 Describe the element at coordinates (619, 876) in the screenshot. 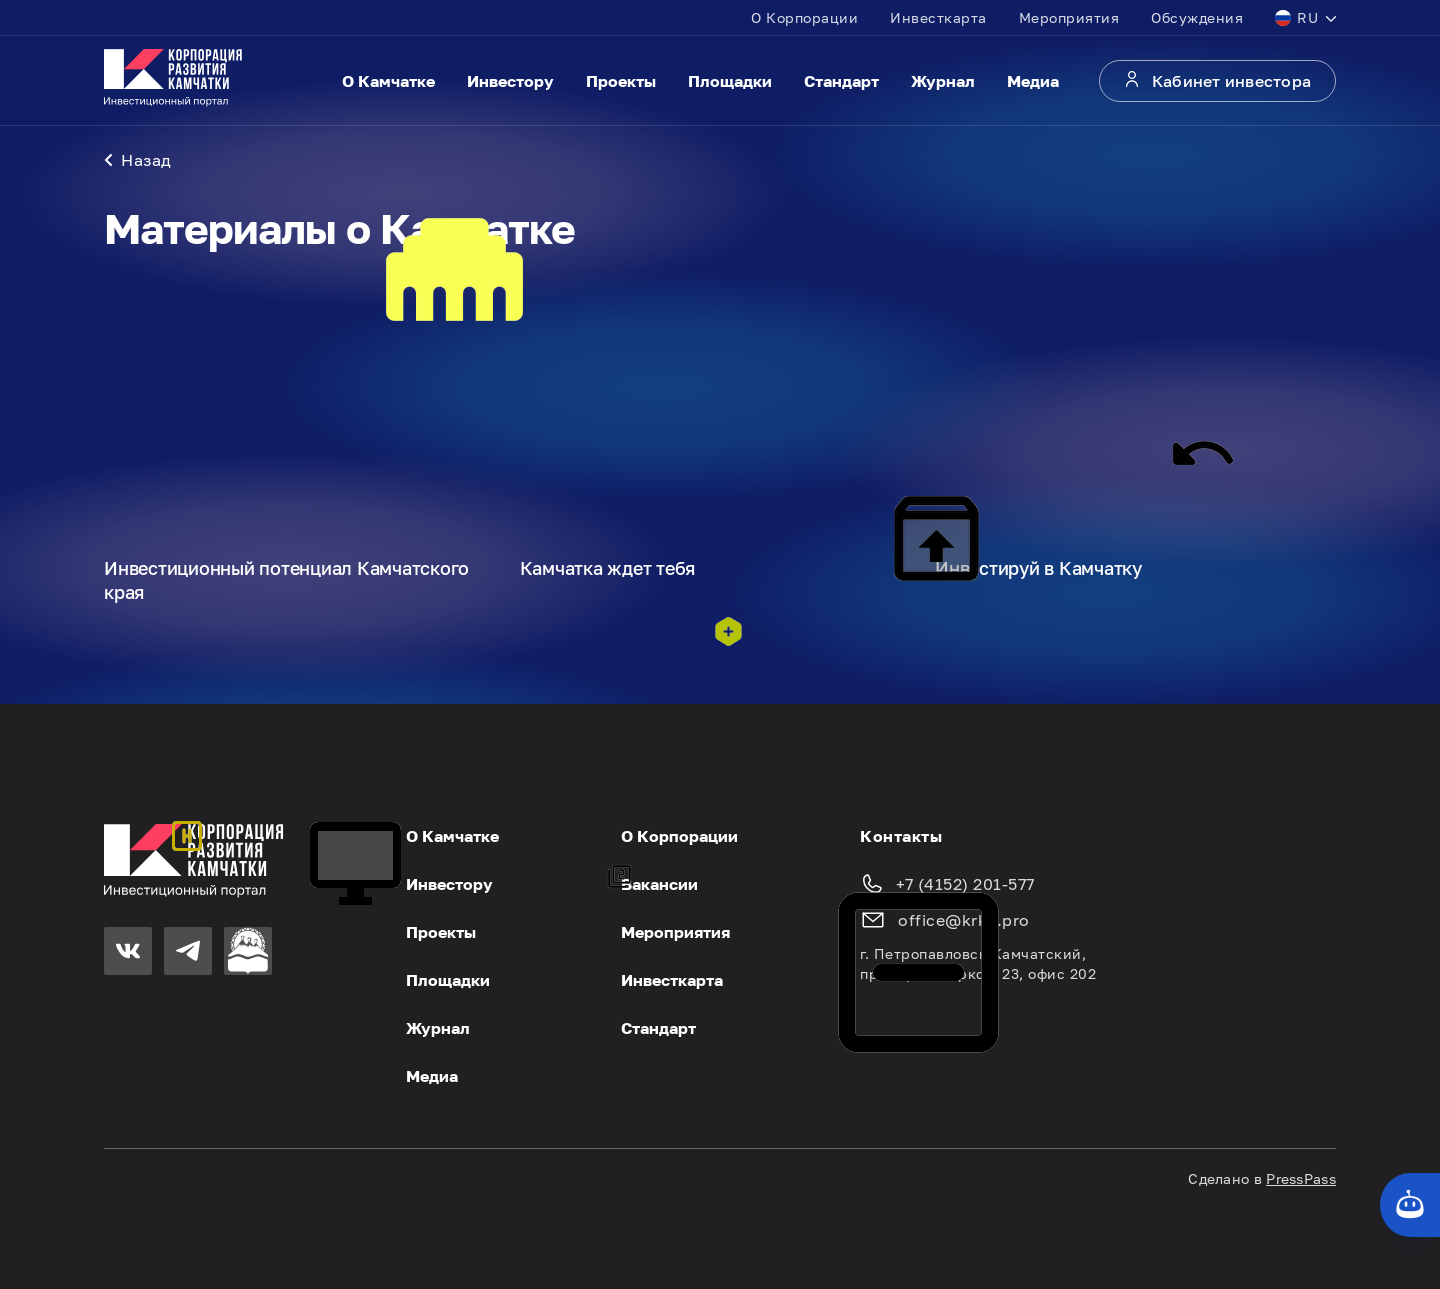

I see `indicates 2 items selected or stacked` at that location.